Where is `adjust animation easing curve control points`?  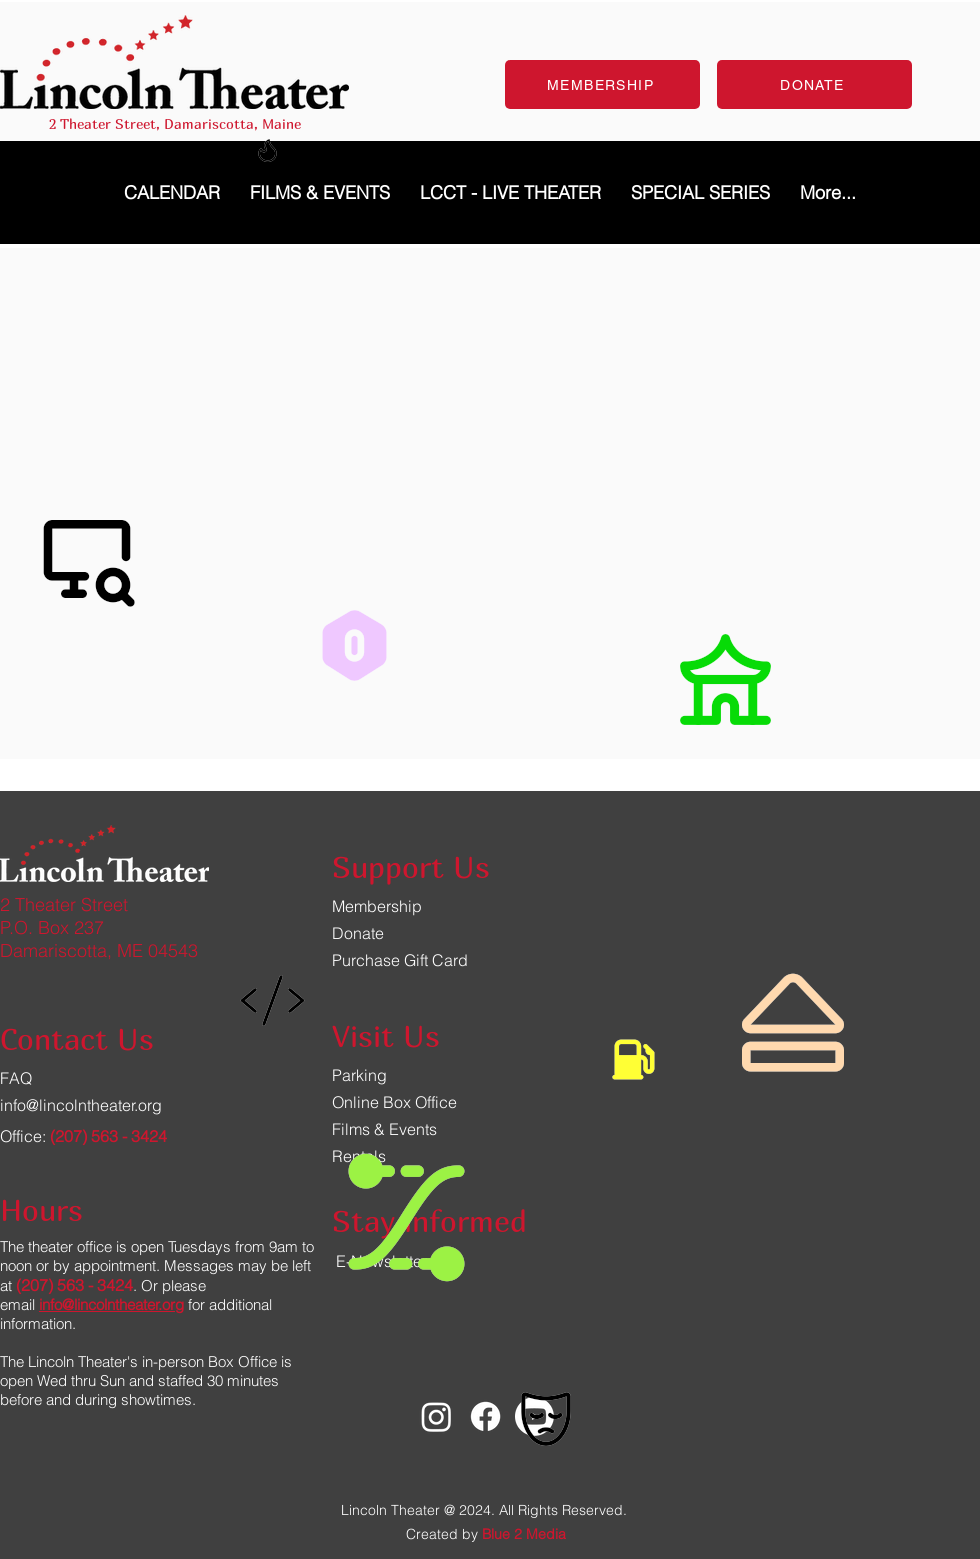
adjust animation easing curve control points is located at coordinates (406, 1217).